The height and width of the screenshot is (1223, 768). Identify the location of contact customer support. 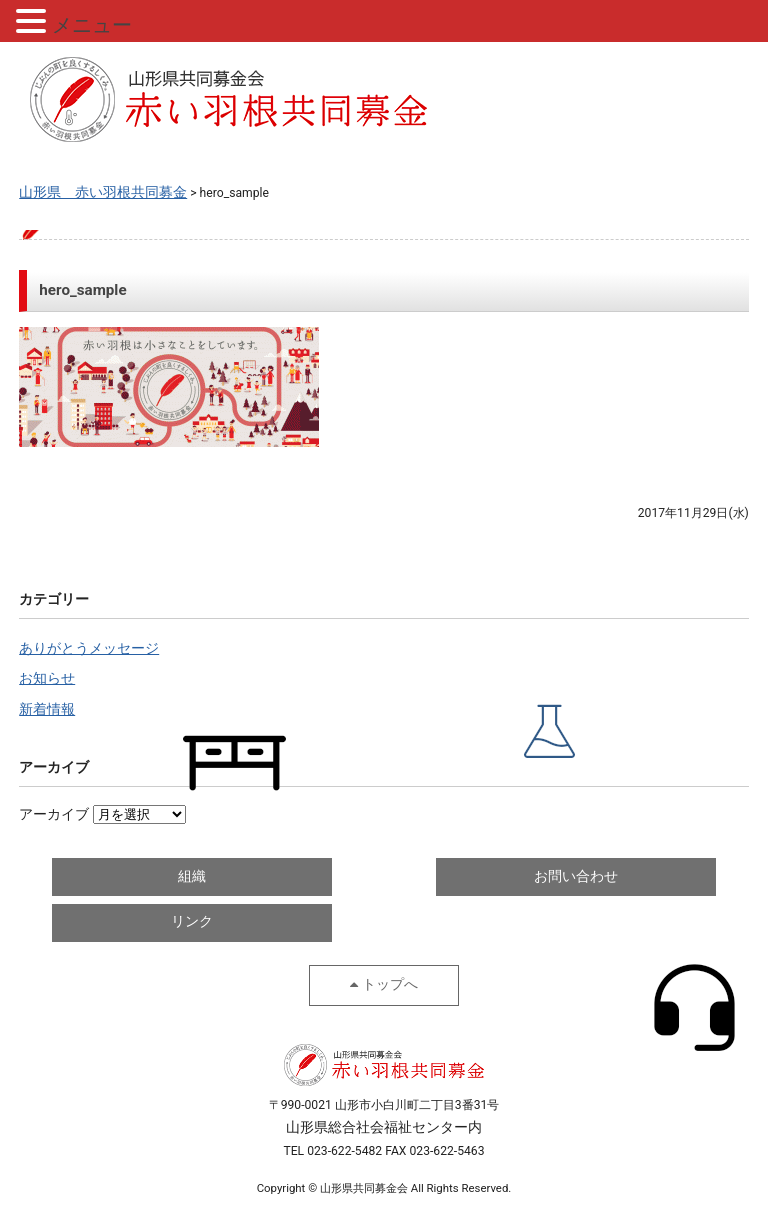
(694, 1004).